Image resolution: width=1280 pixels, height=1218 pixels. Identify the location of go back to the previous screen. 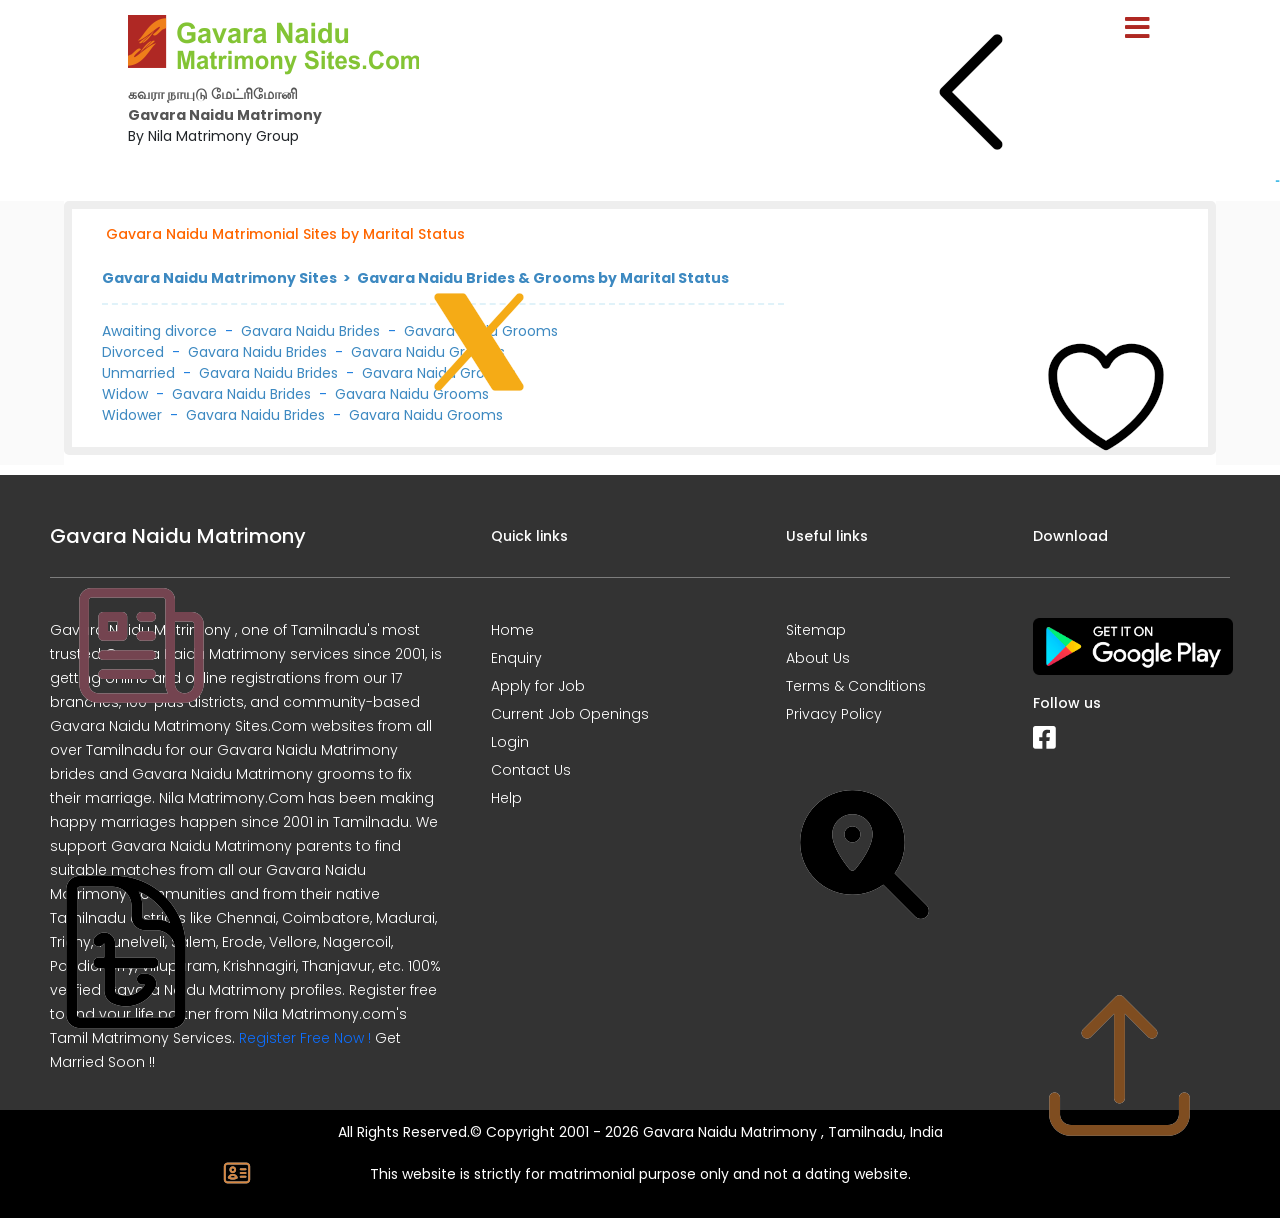
(971, 92).